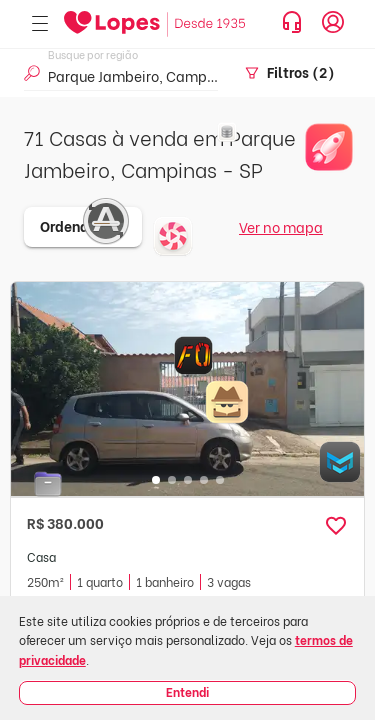 Image resolution: width=375 pixels, height=720 pixels. What do you see at coordinates (173, 236) in the screenshot?
I see `open lollypop music player` at bounding box center [173, 236].